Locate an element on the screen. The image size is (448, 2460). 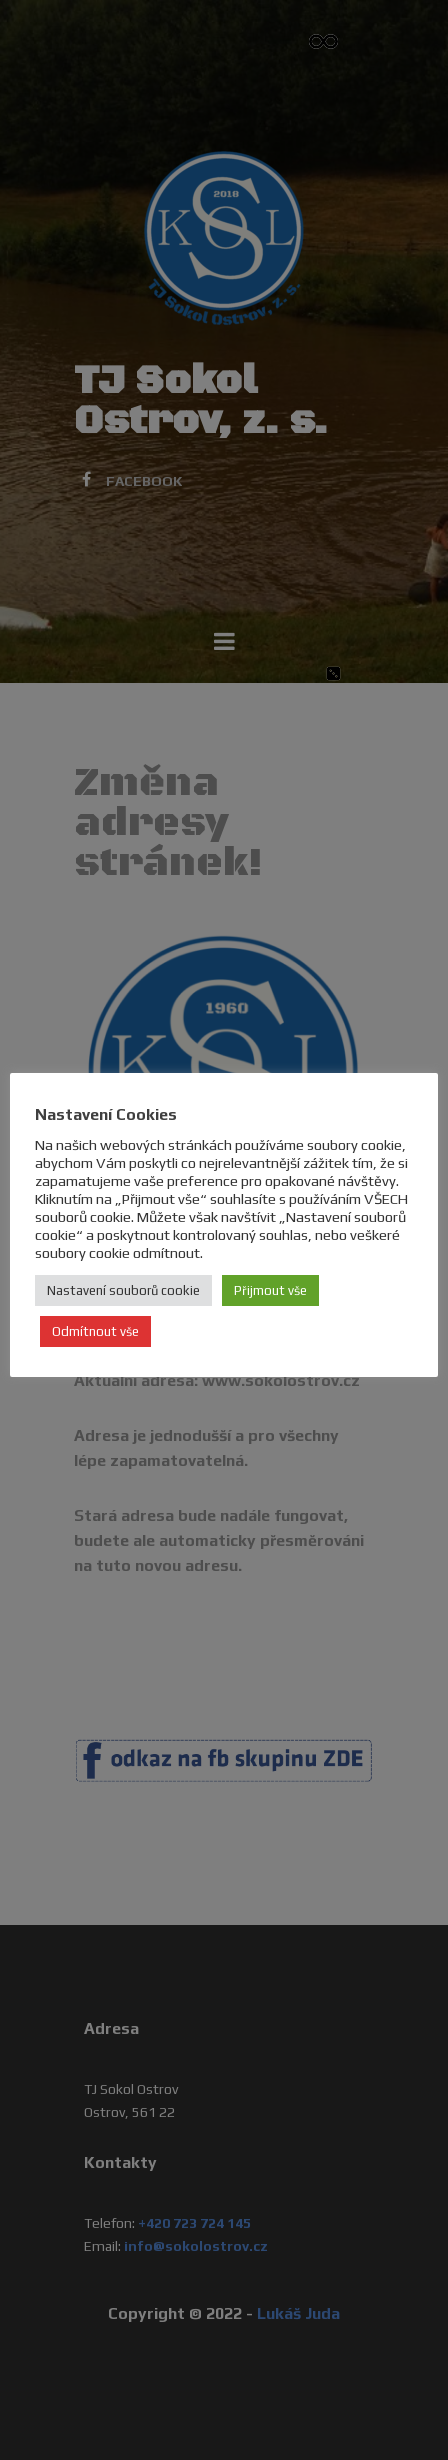
indicates unlimited or infinite capacity is located at coordinates (323, 41).